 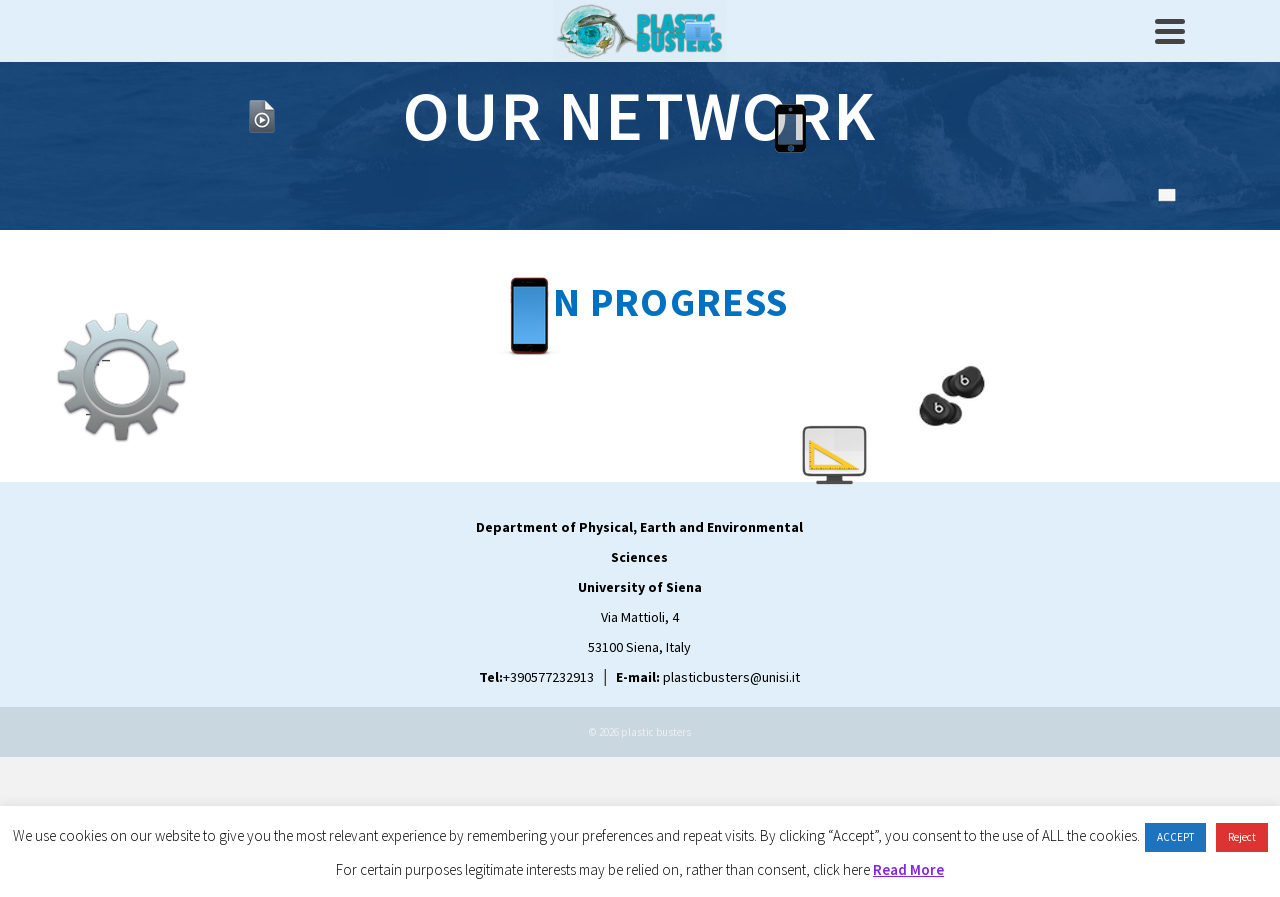 I want to click on access advanced settings, so click(x=122, y=378).